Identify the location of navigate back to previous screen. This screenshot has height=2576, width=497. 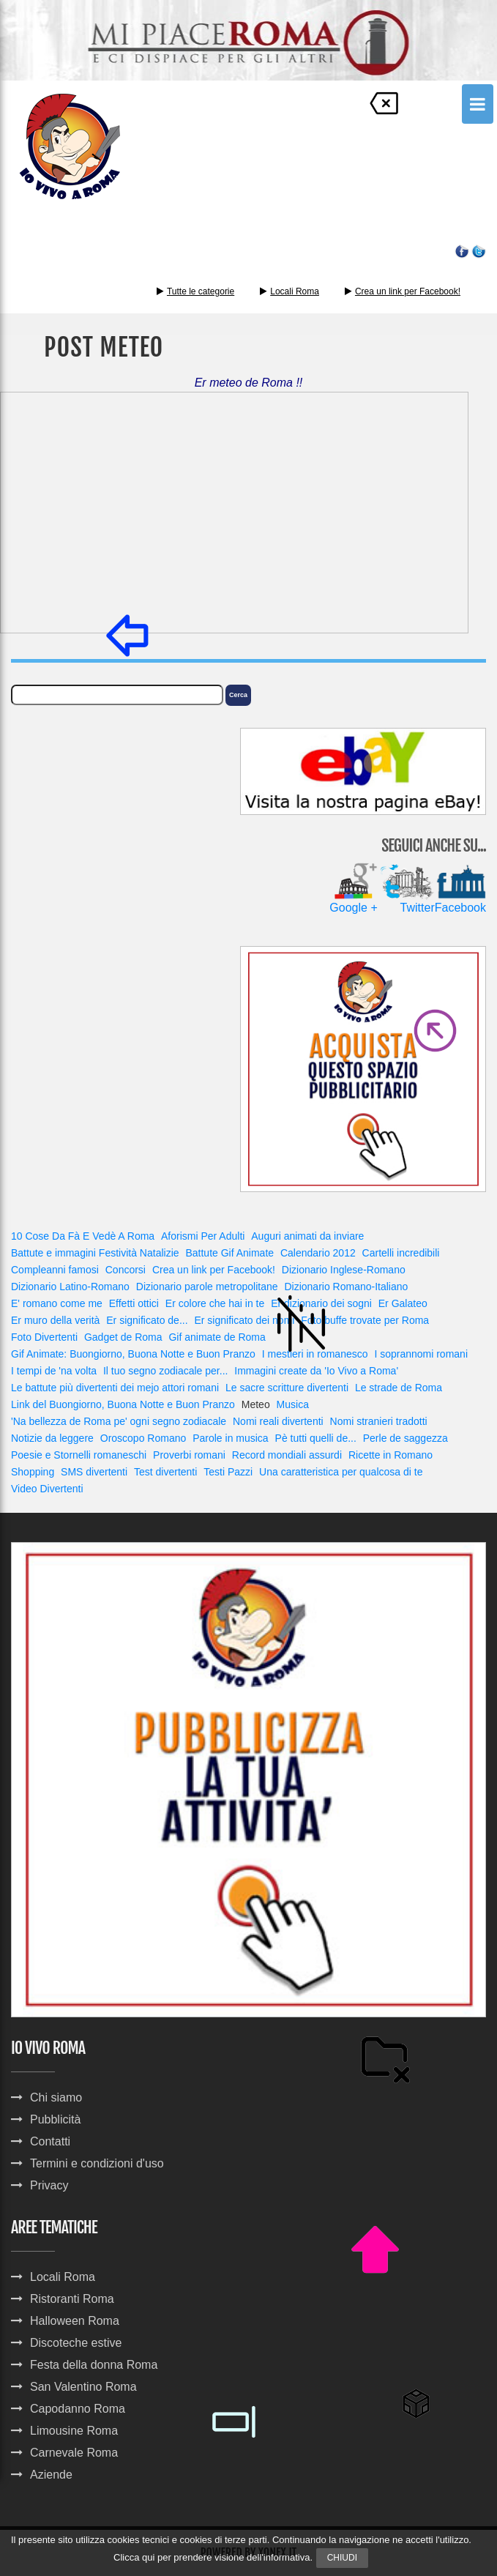
(435, 1030).